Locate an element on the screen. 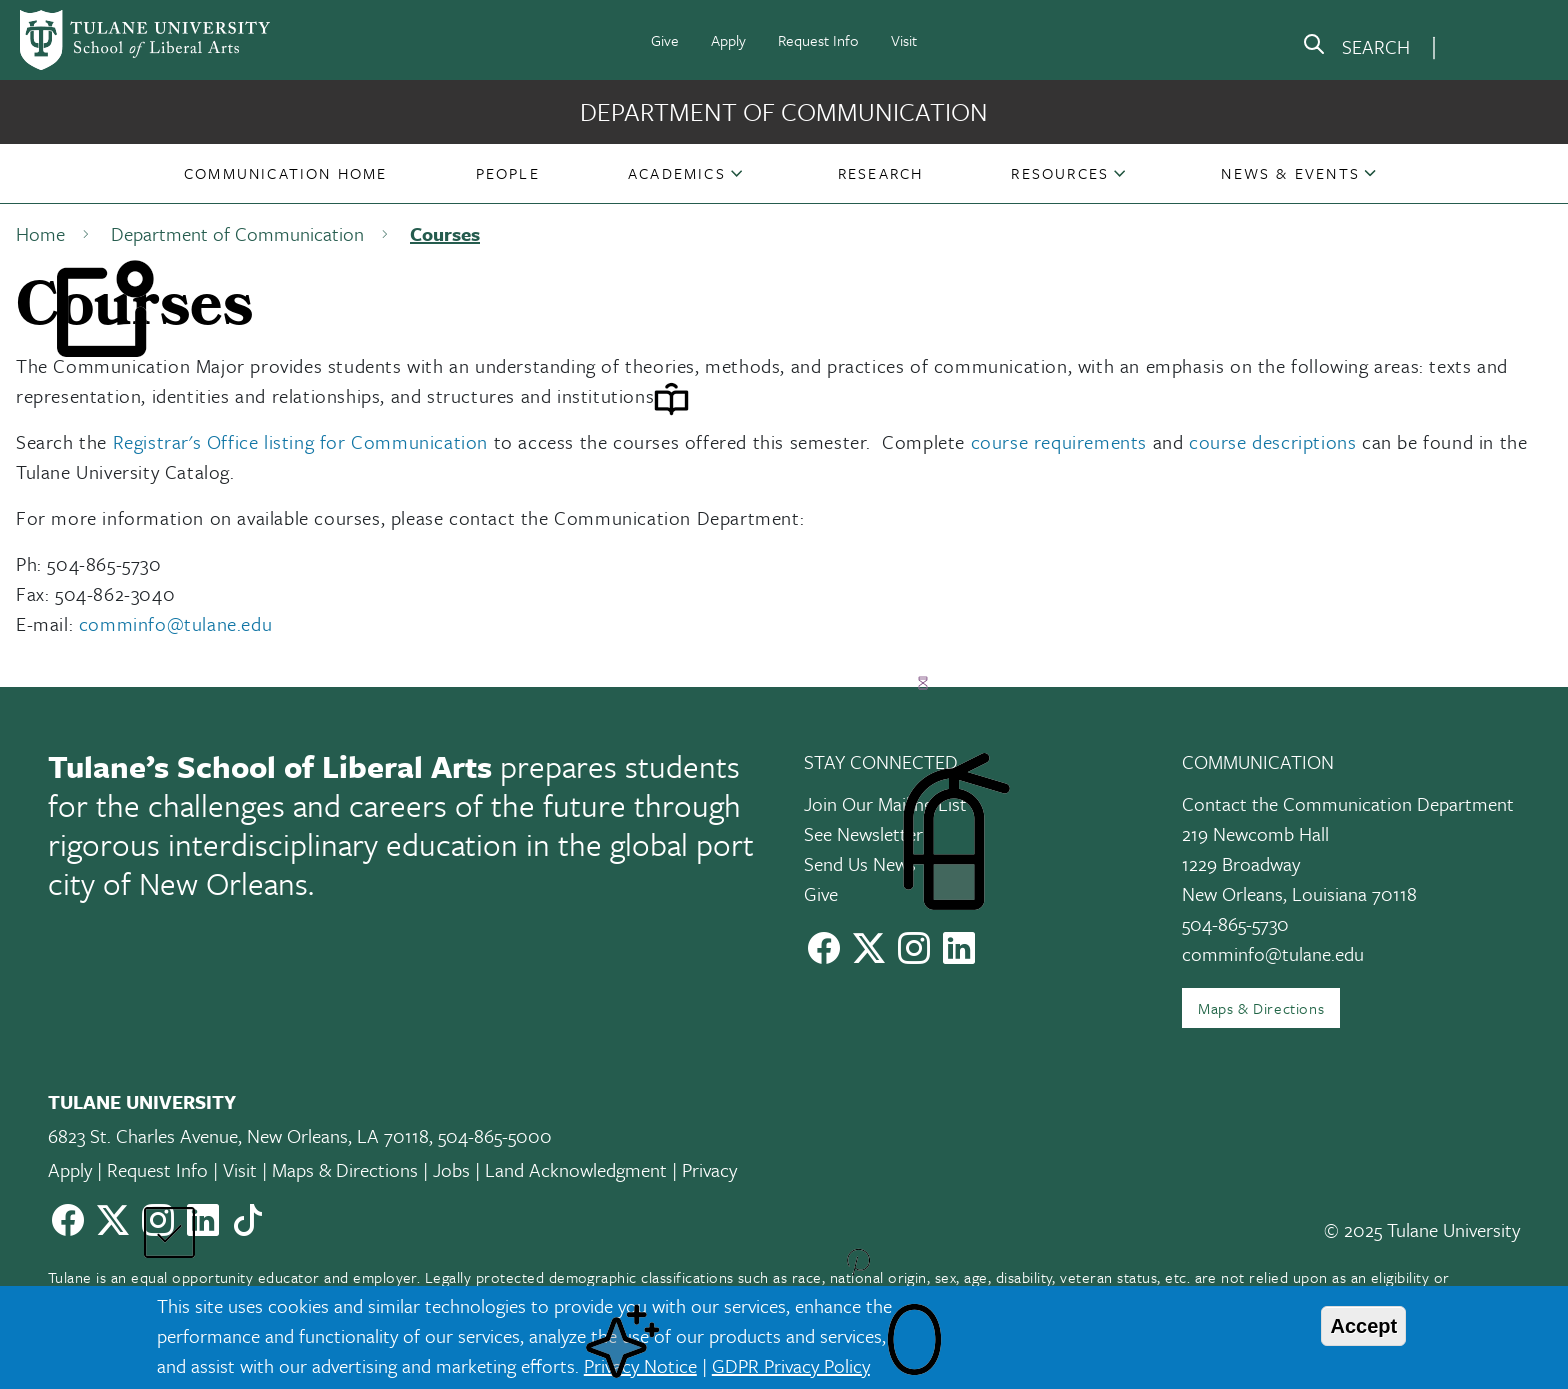  indicates AI-generated or enhanced content is located at coordinates (621, 1342).